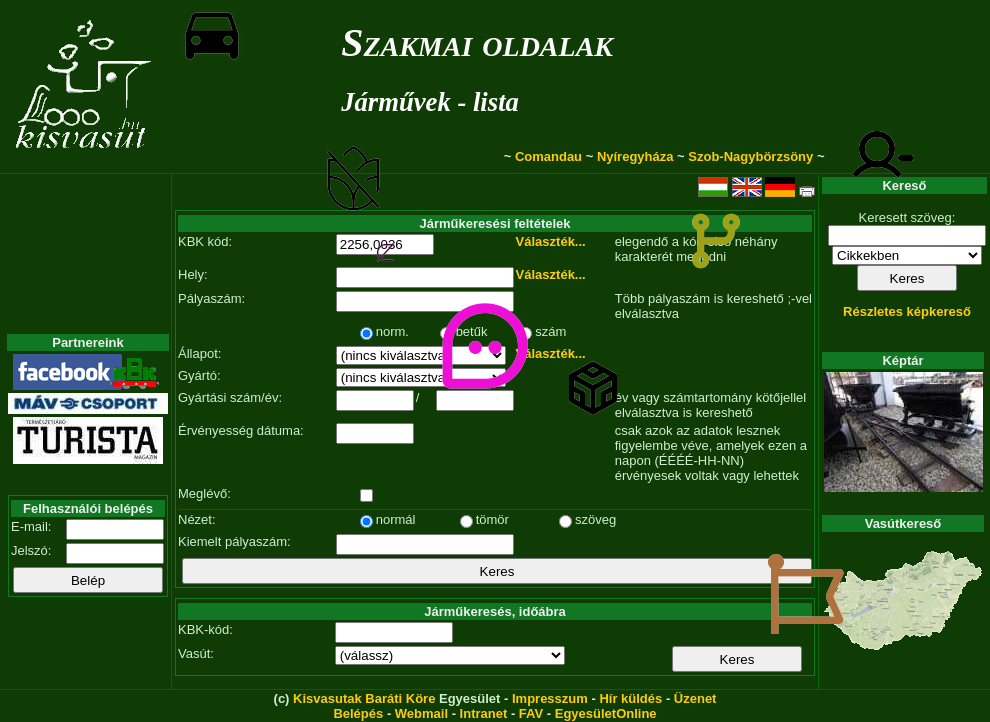 This screenshot has height=722, width=990. What do you see at coordinates (353, 179) in the screenshot?
I see `indicates gluten-free or grain-free option` at bounding box center [353, 179].